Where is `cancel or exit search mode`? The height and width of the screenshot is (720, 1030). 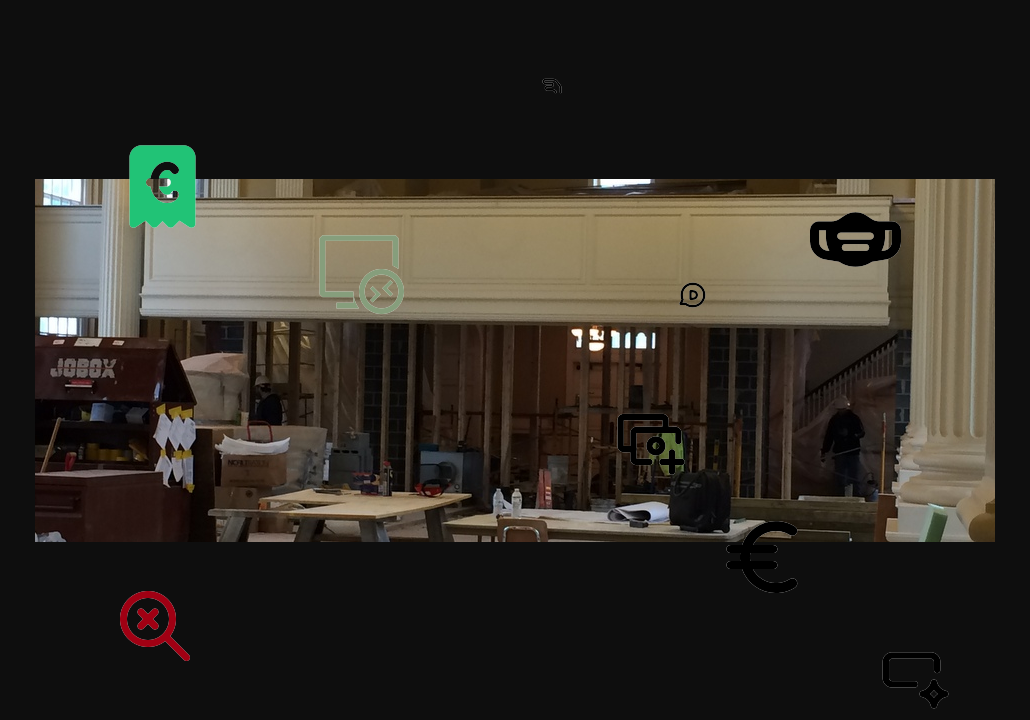 cancel or exit search mode is located at coordinates (155, 626).